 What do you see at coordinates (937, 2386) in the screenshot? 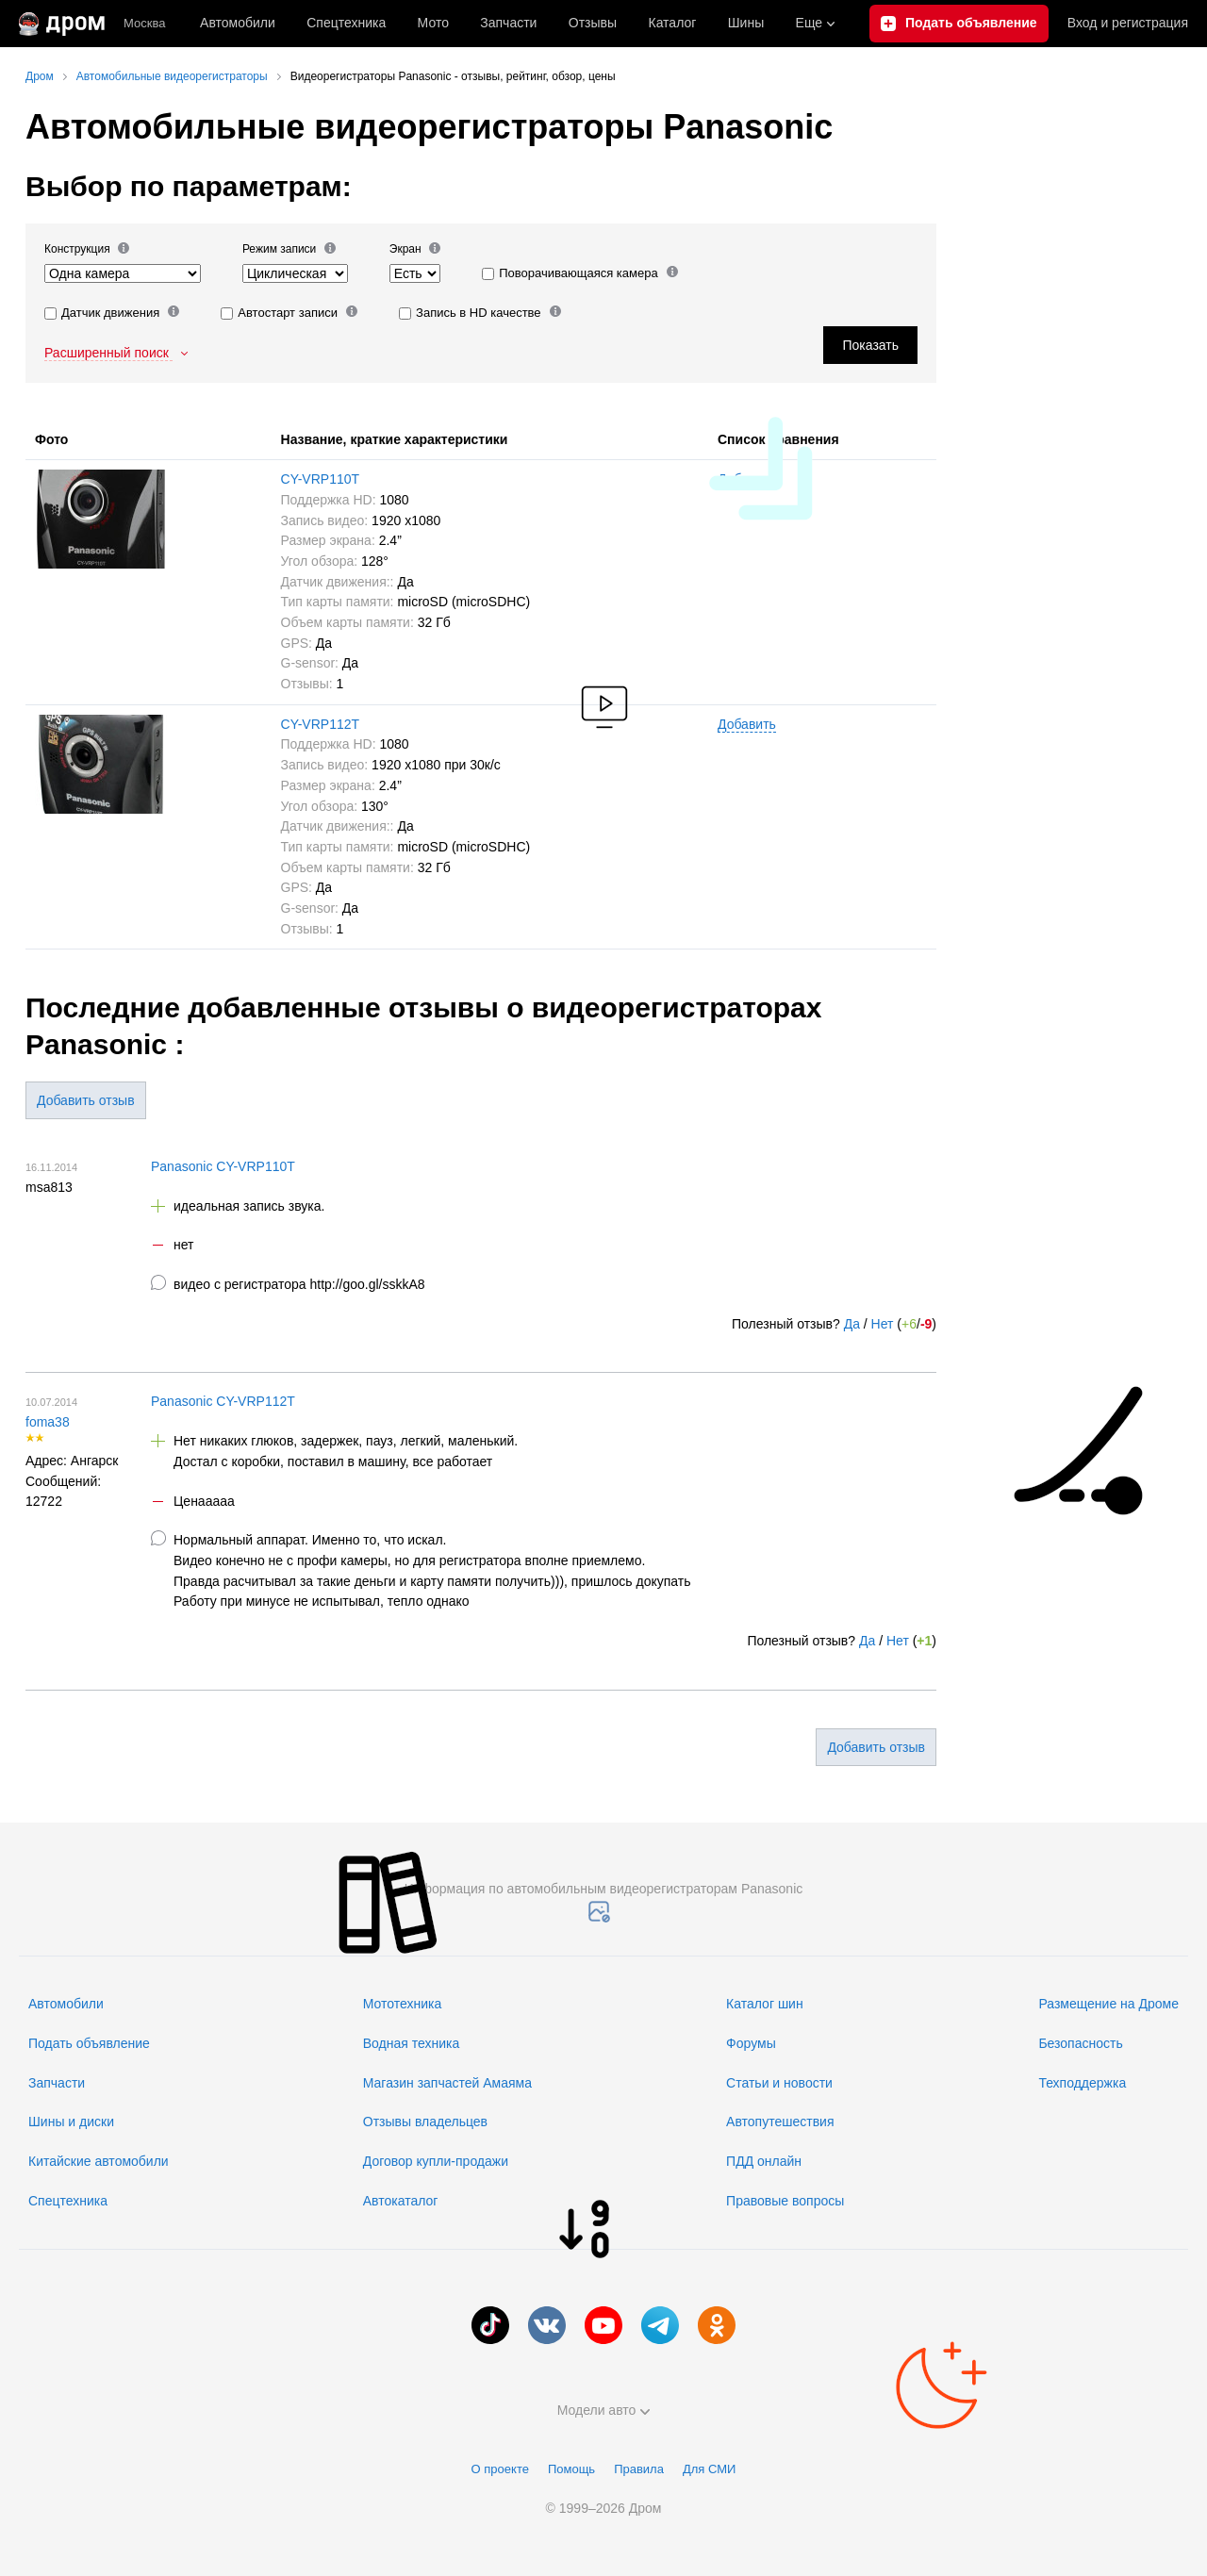
I see `enable dark mode or night theme` at bounding box center [937, 2386].